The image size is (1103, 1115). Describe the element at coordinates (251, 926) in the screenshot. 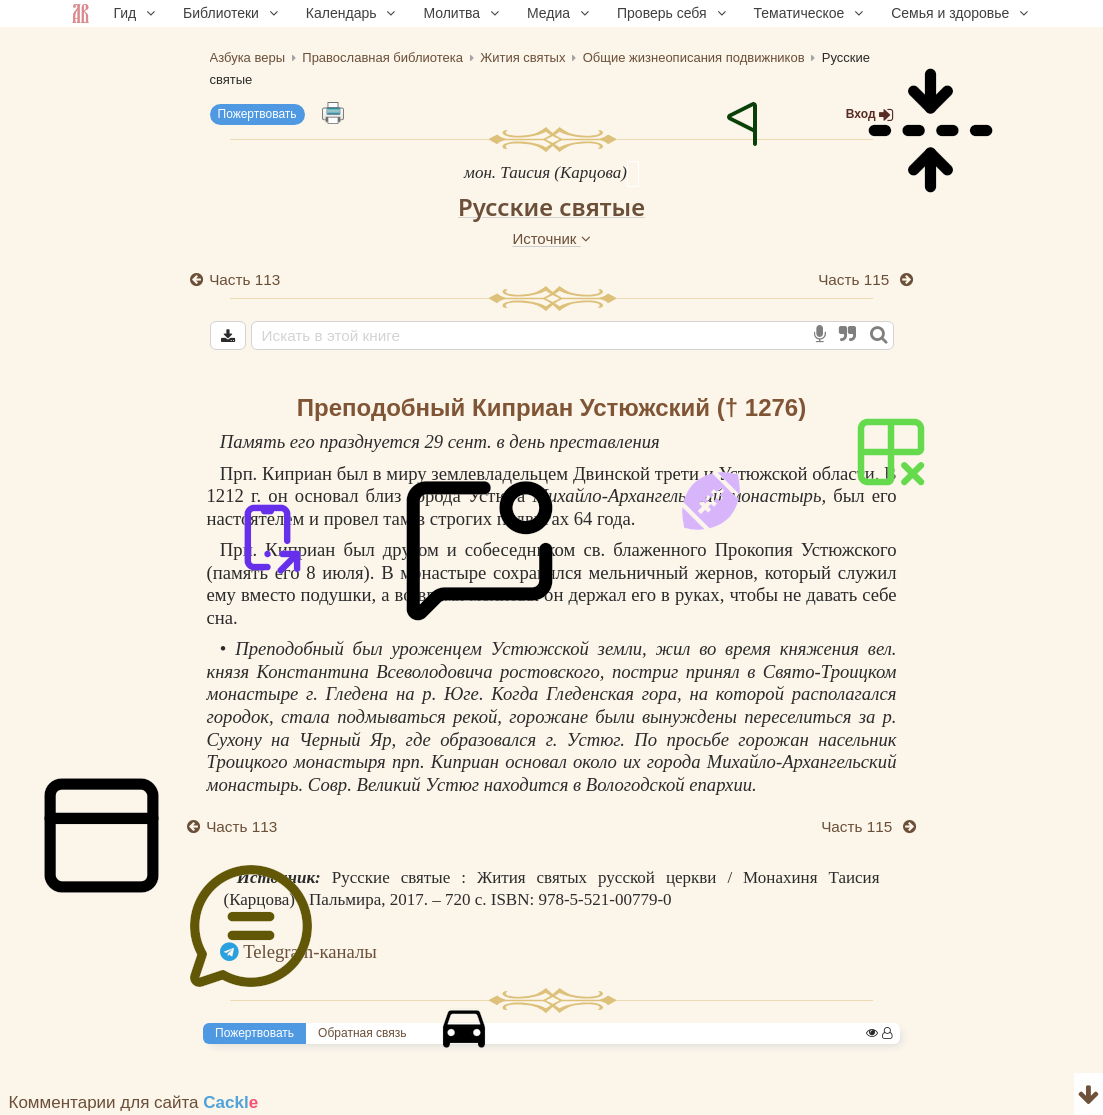

I see `open chat or messaging` at that location.